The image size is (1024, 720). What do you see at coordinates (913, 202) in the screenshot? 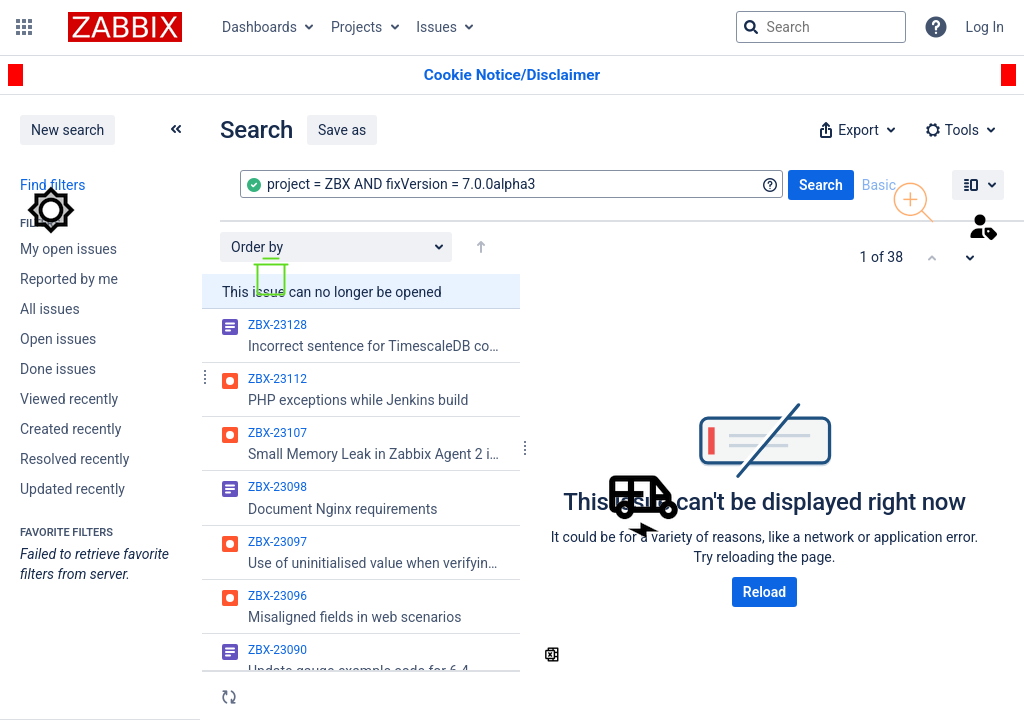
I see `zoom in on content` at bounding box center [913, 202].